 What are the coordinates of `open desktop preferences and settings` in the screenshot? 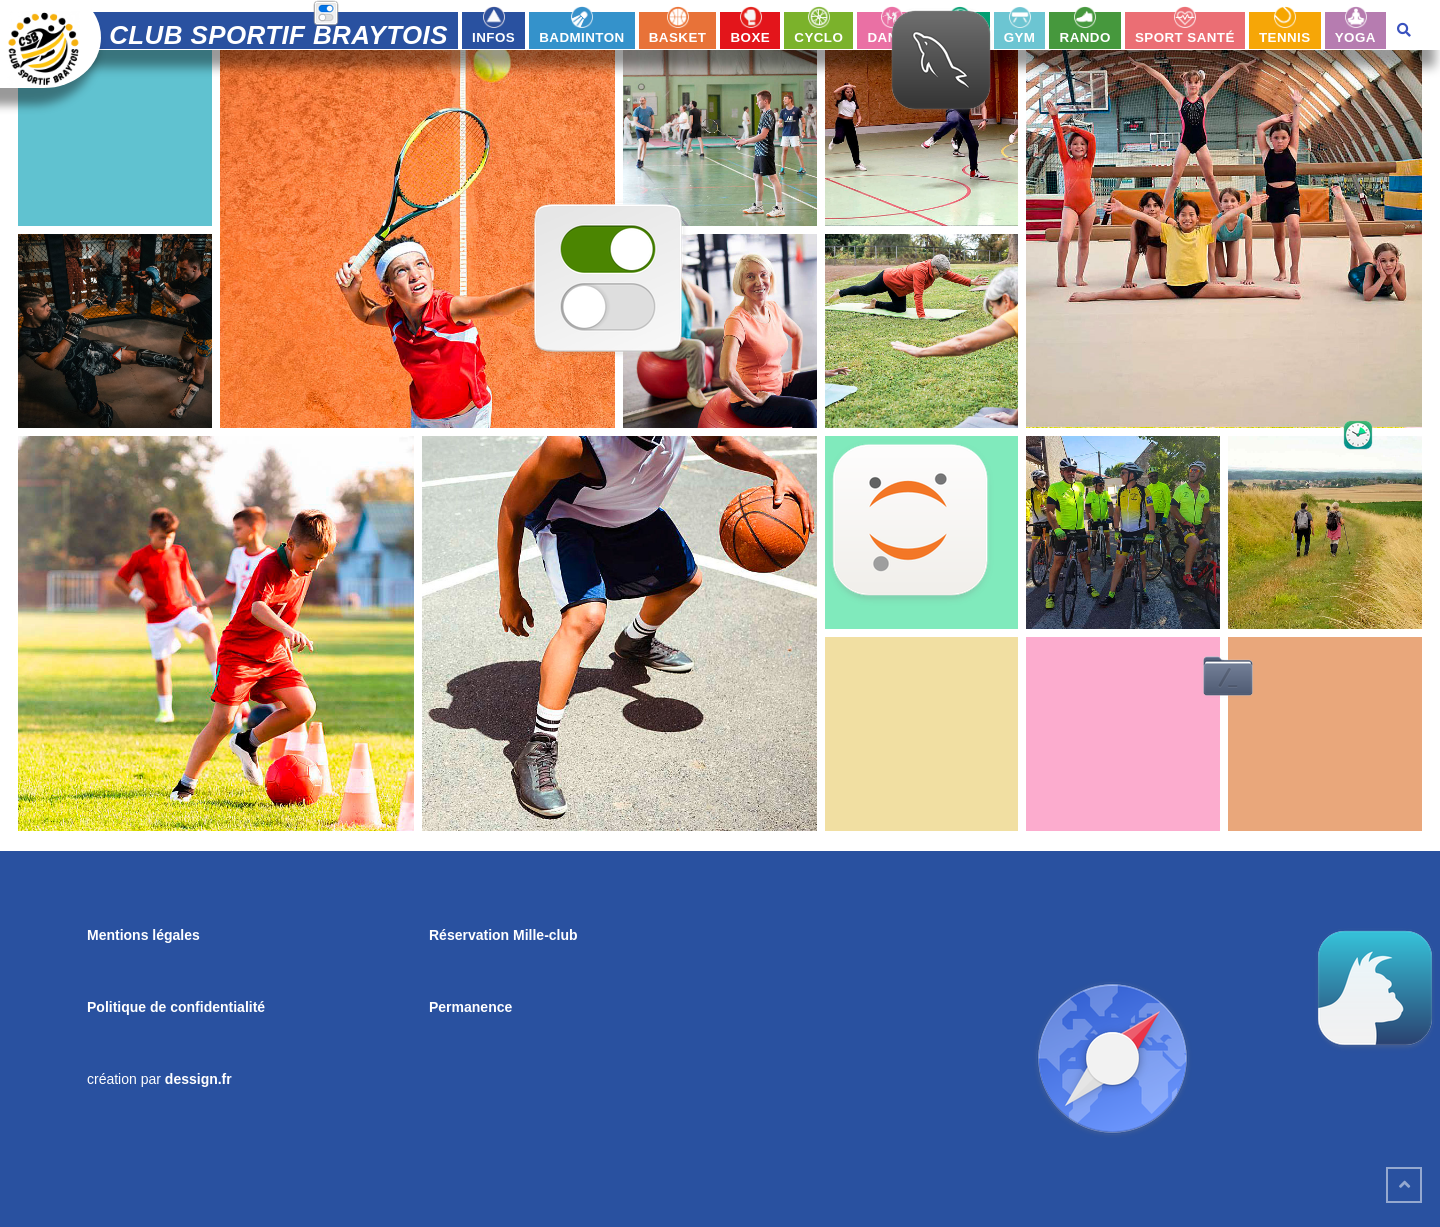 It's located at (326, 13).